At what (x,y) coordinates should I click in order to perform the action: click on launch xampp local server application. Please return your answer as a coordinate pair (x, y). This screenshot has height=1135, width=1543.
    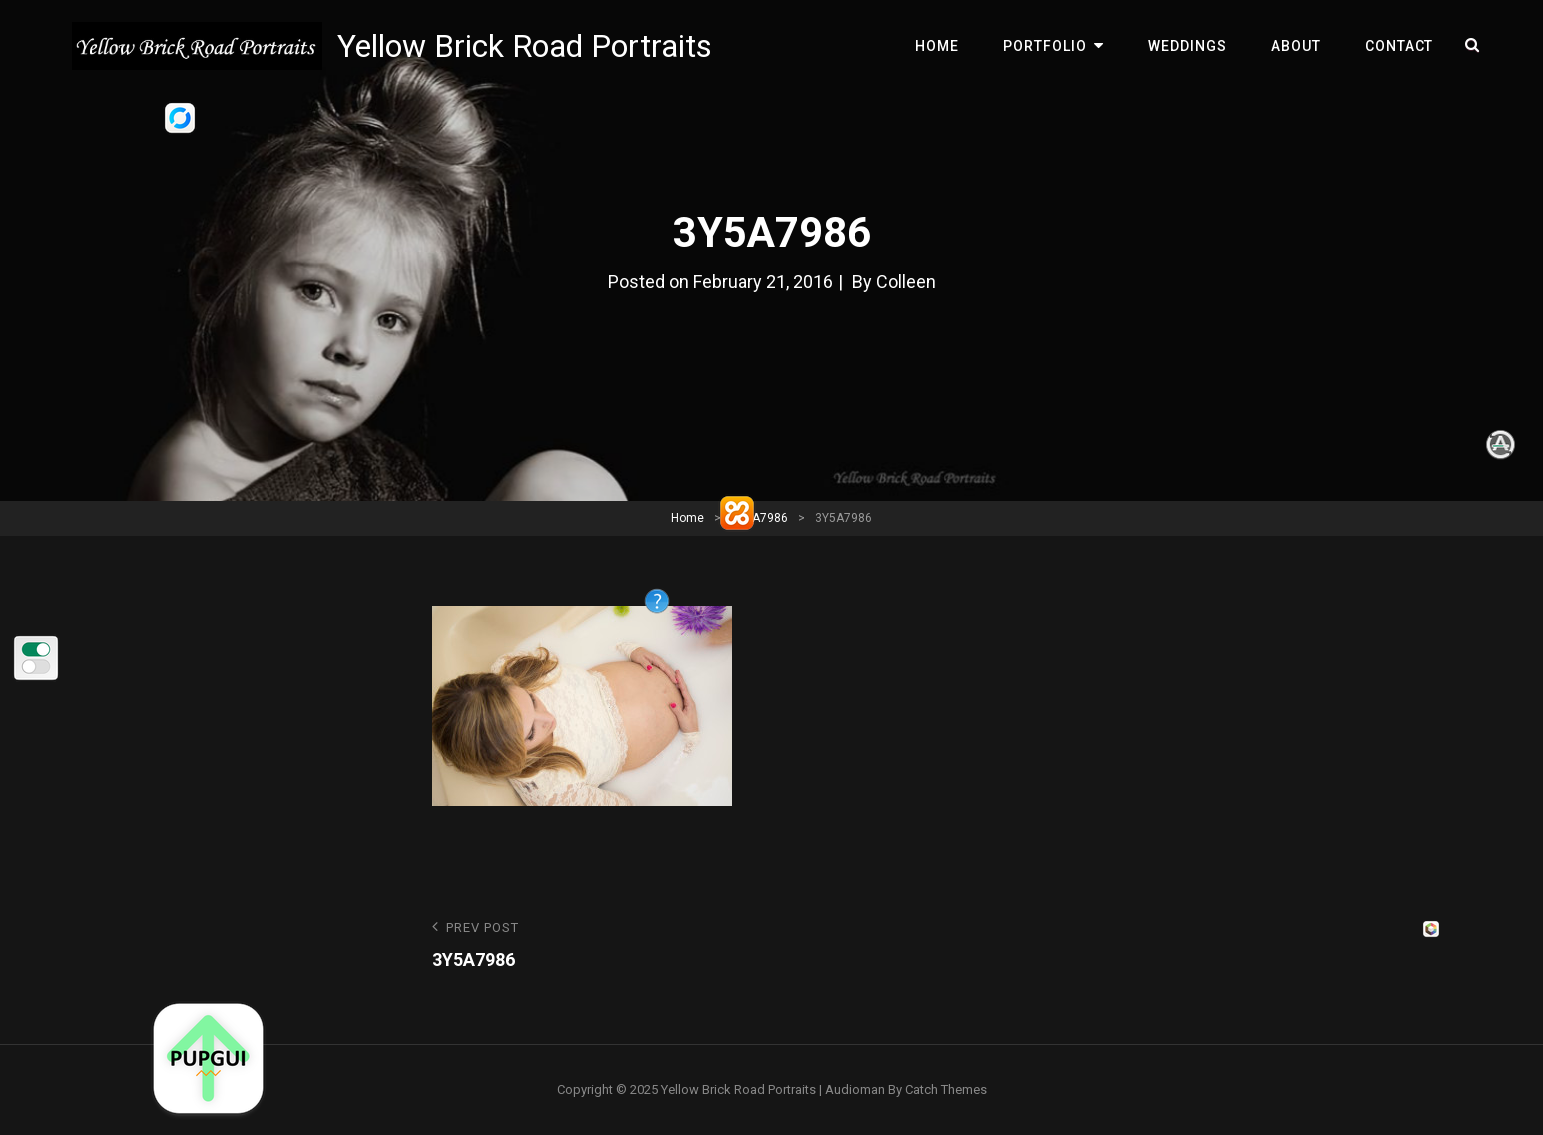
    Looking at the image, I should click on (737, 513).